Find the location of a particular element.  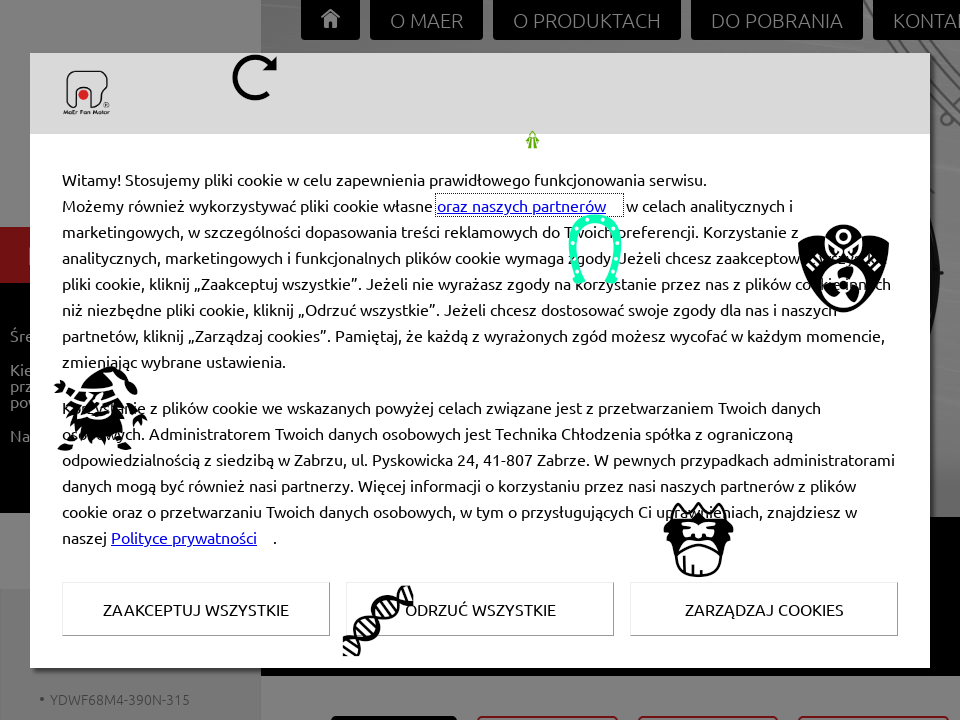

select robe or cloak equipment is located at coordinates (532, 139).